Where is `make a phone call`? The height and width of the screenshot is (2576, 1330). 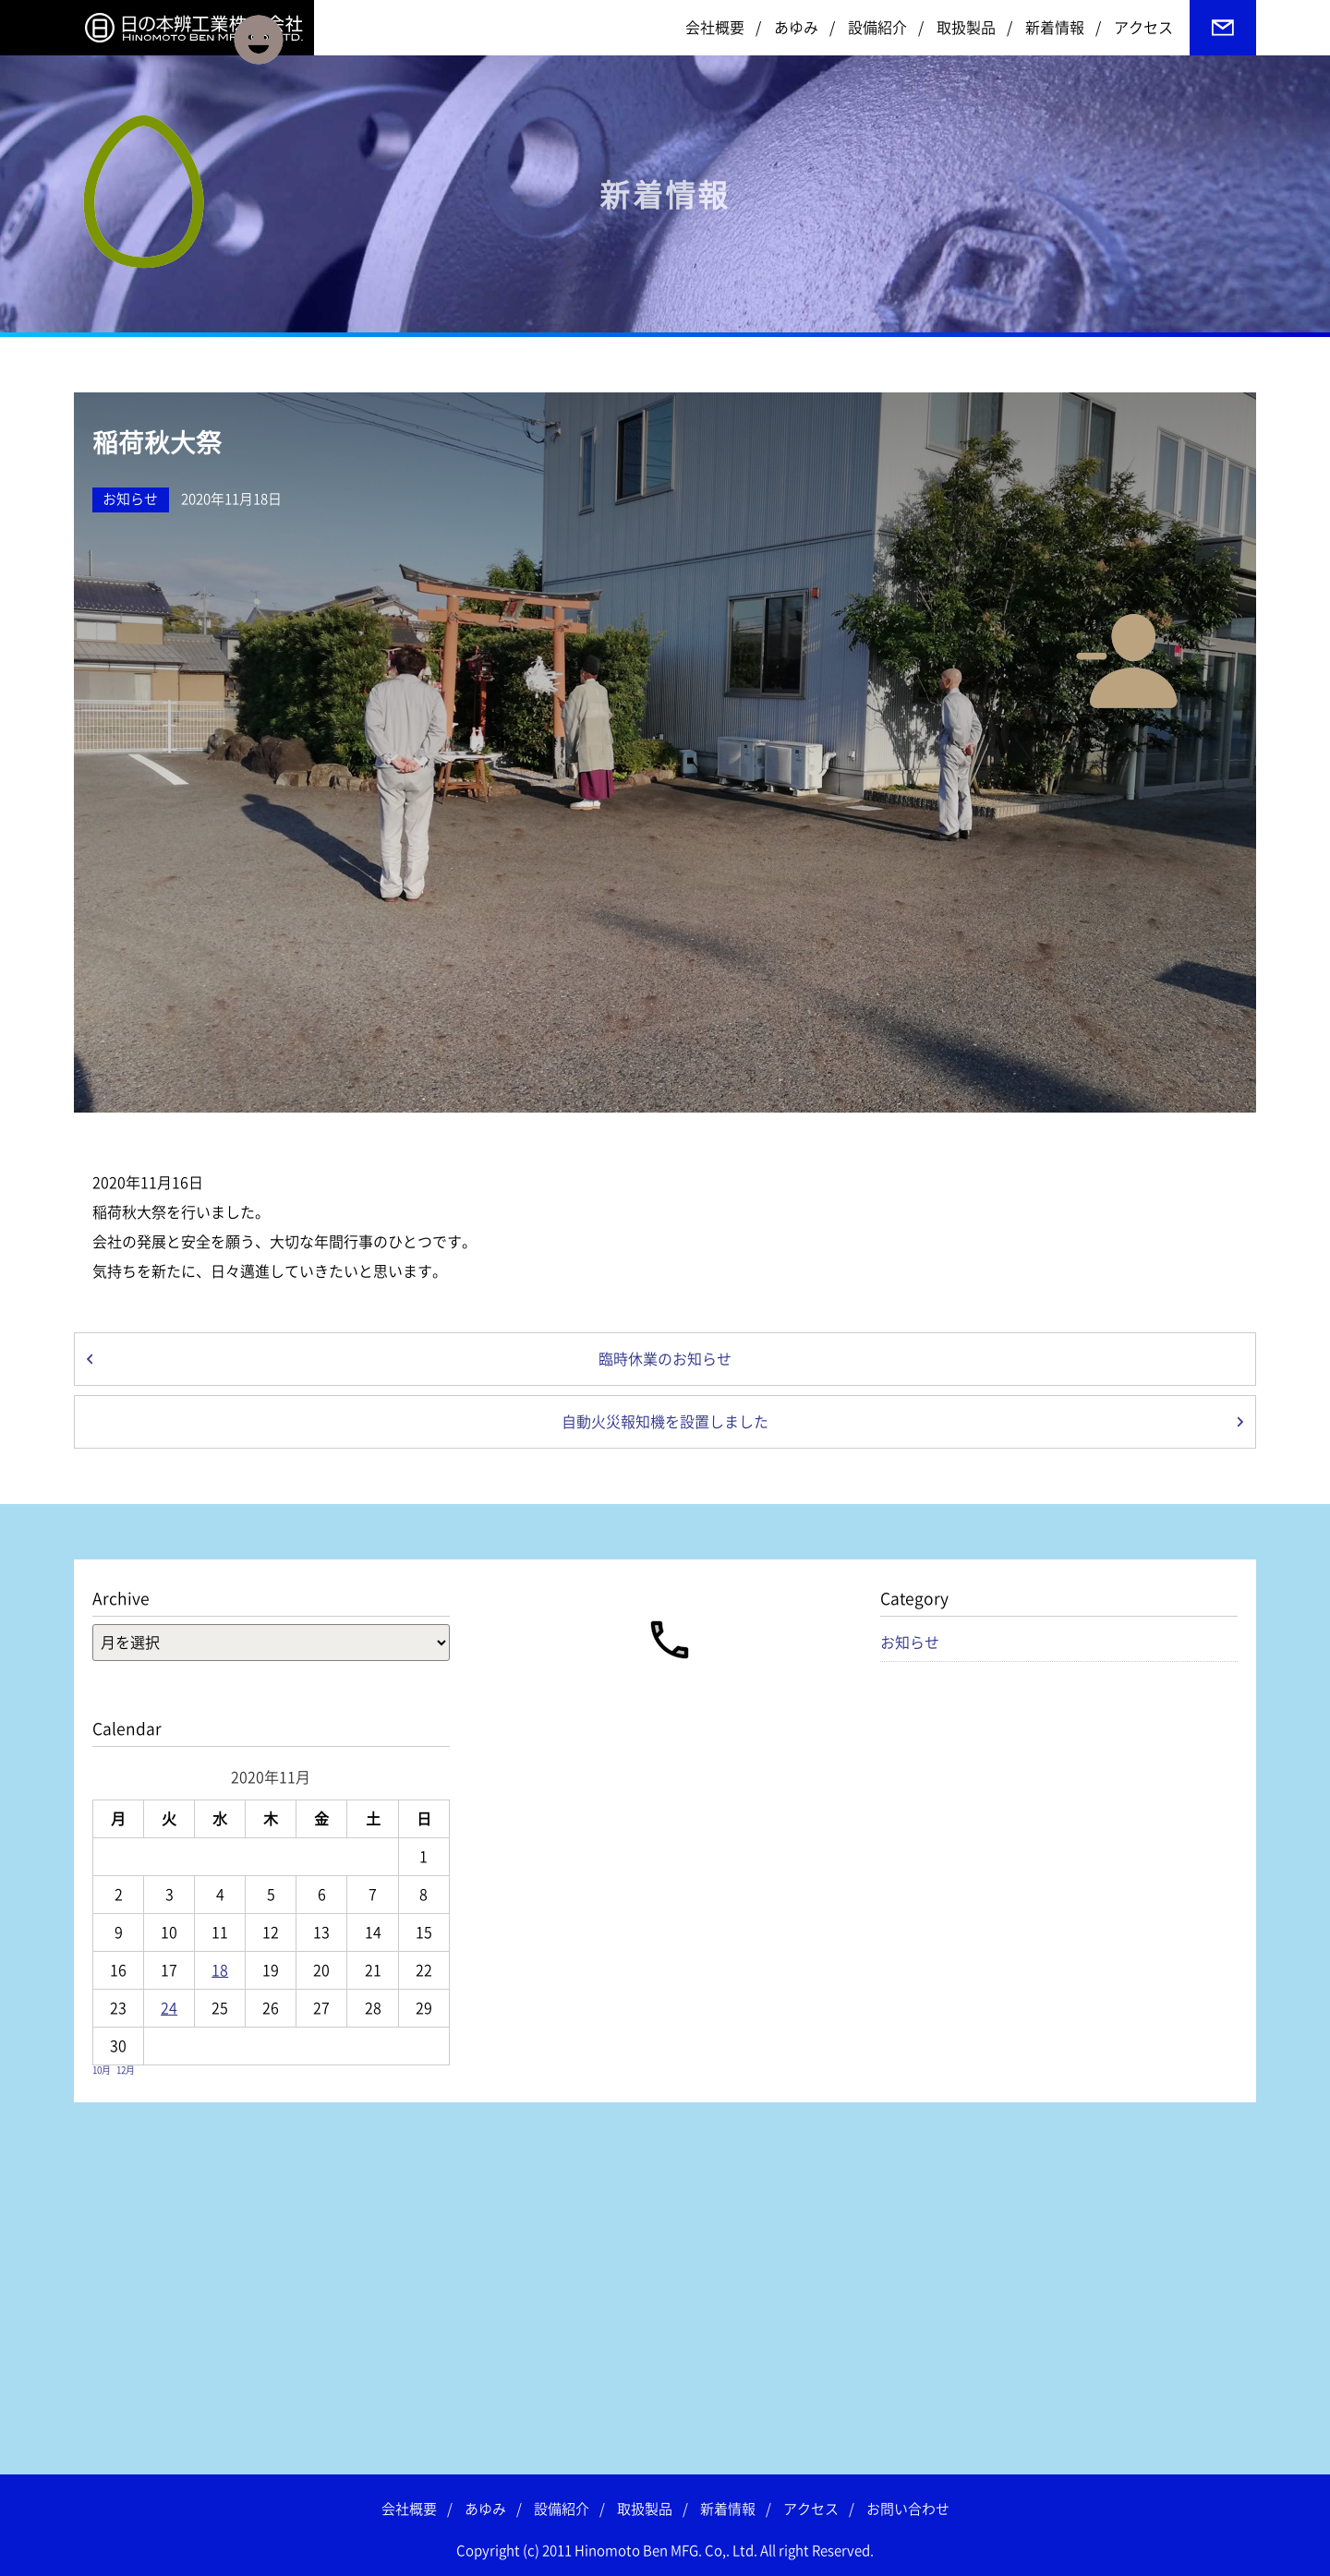
make a phone call is located at coordinates (670, 1640).